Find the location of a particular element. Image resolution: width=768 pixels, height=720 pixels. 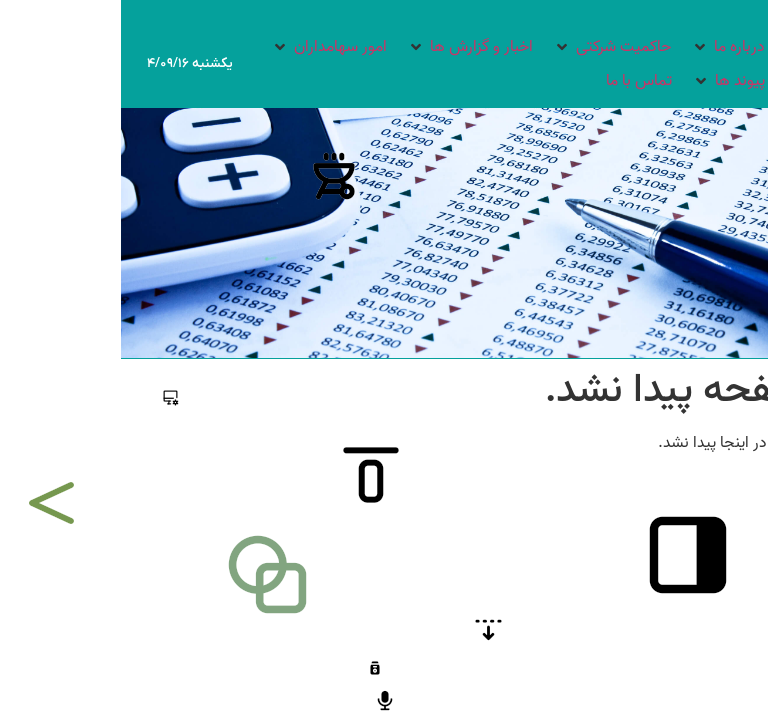

tap to start voice input is located at coordinates (385, 701).